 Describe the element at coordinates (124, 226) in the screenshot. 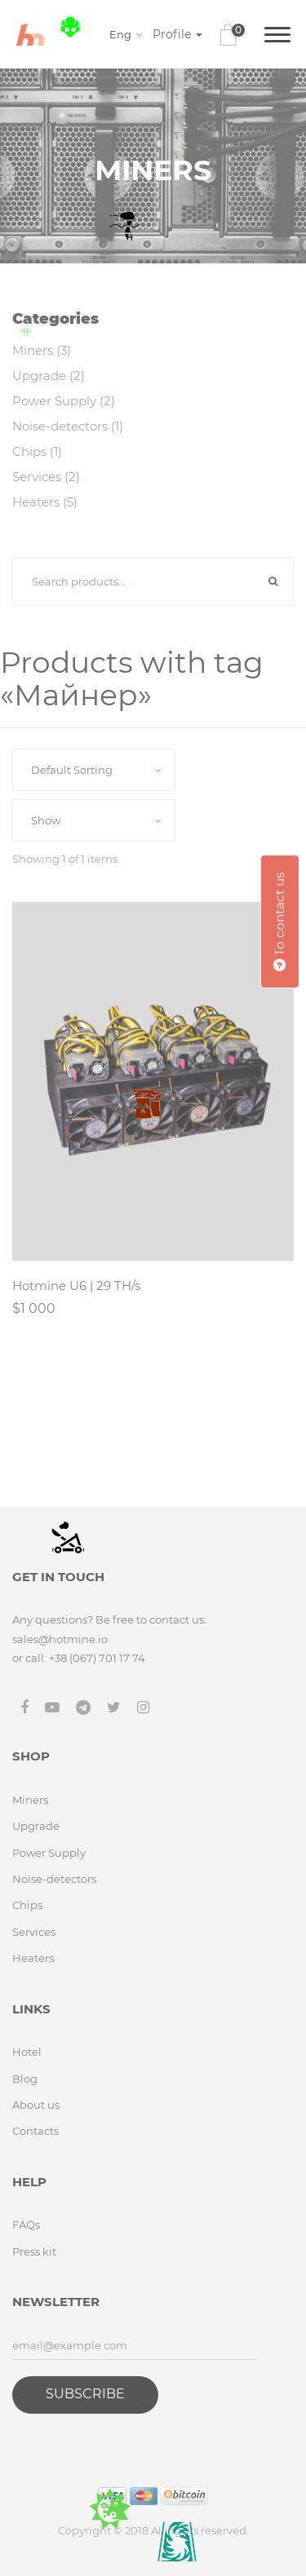

I see `access boat engine controls or settings` at that location.